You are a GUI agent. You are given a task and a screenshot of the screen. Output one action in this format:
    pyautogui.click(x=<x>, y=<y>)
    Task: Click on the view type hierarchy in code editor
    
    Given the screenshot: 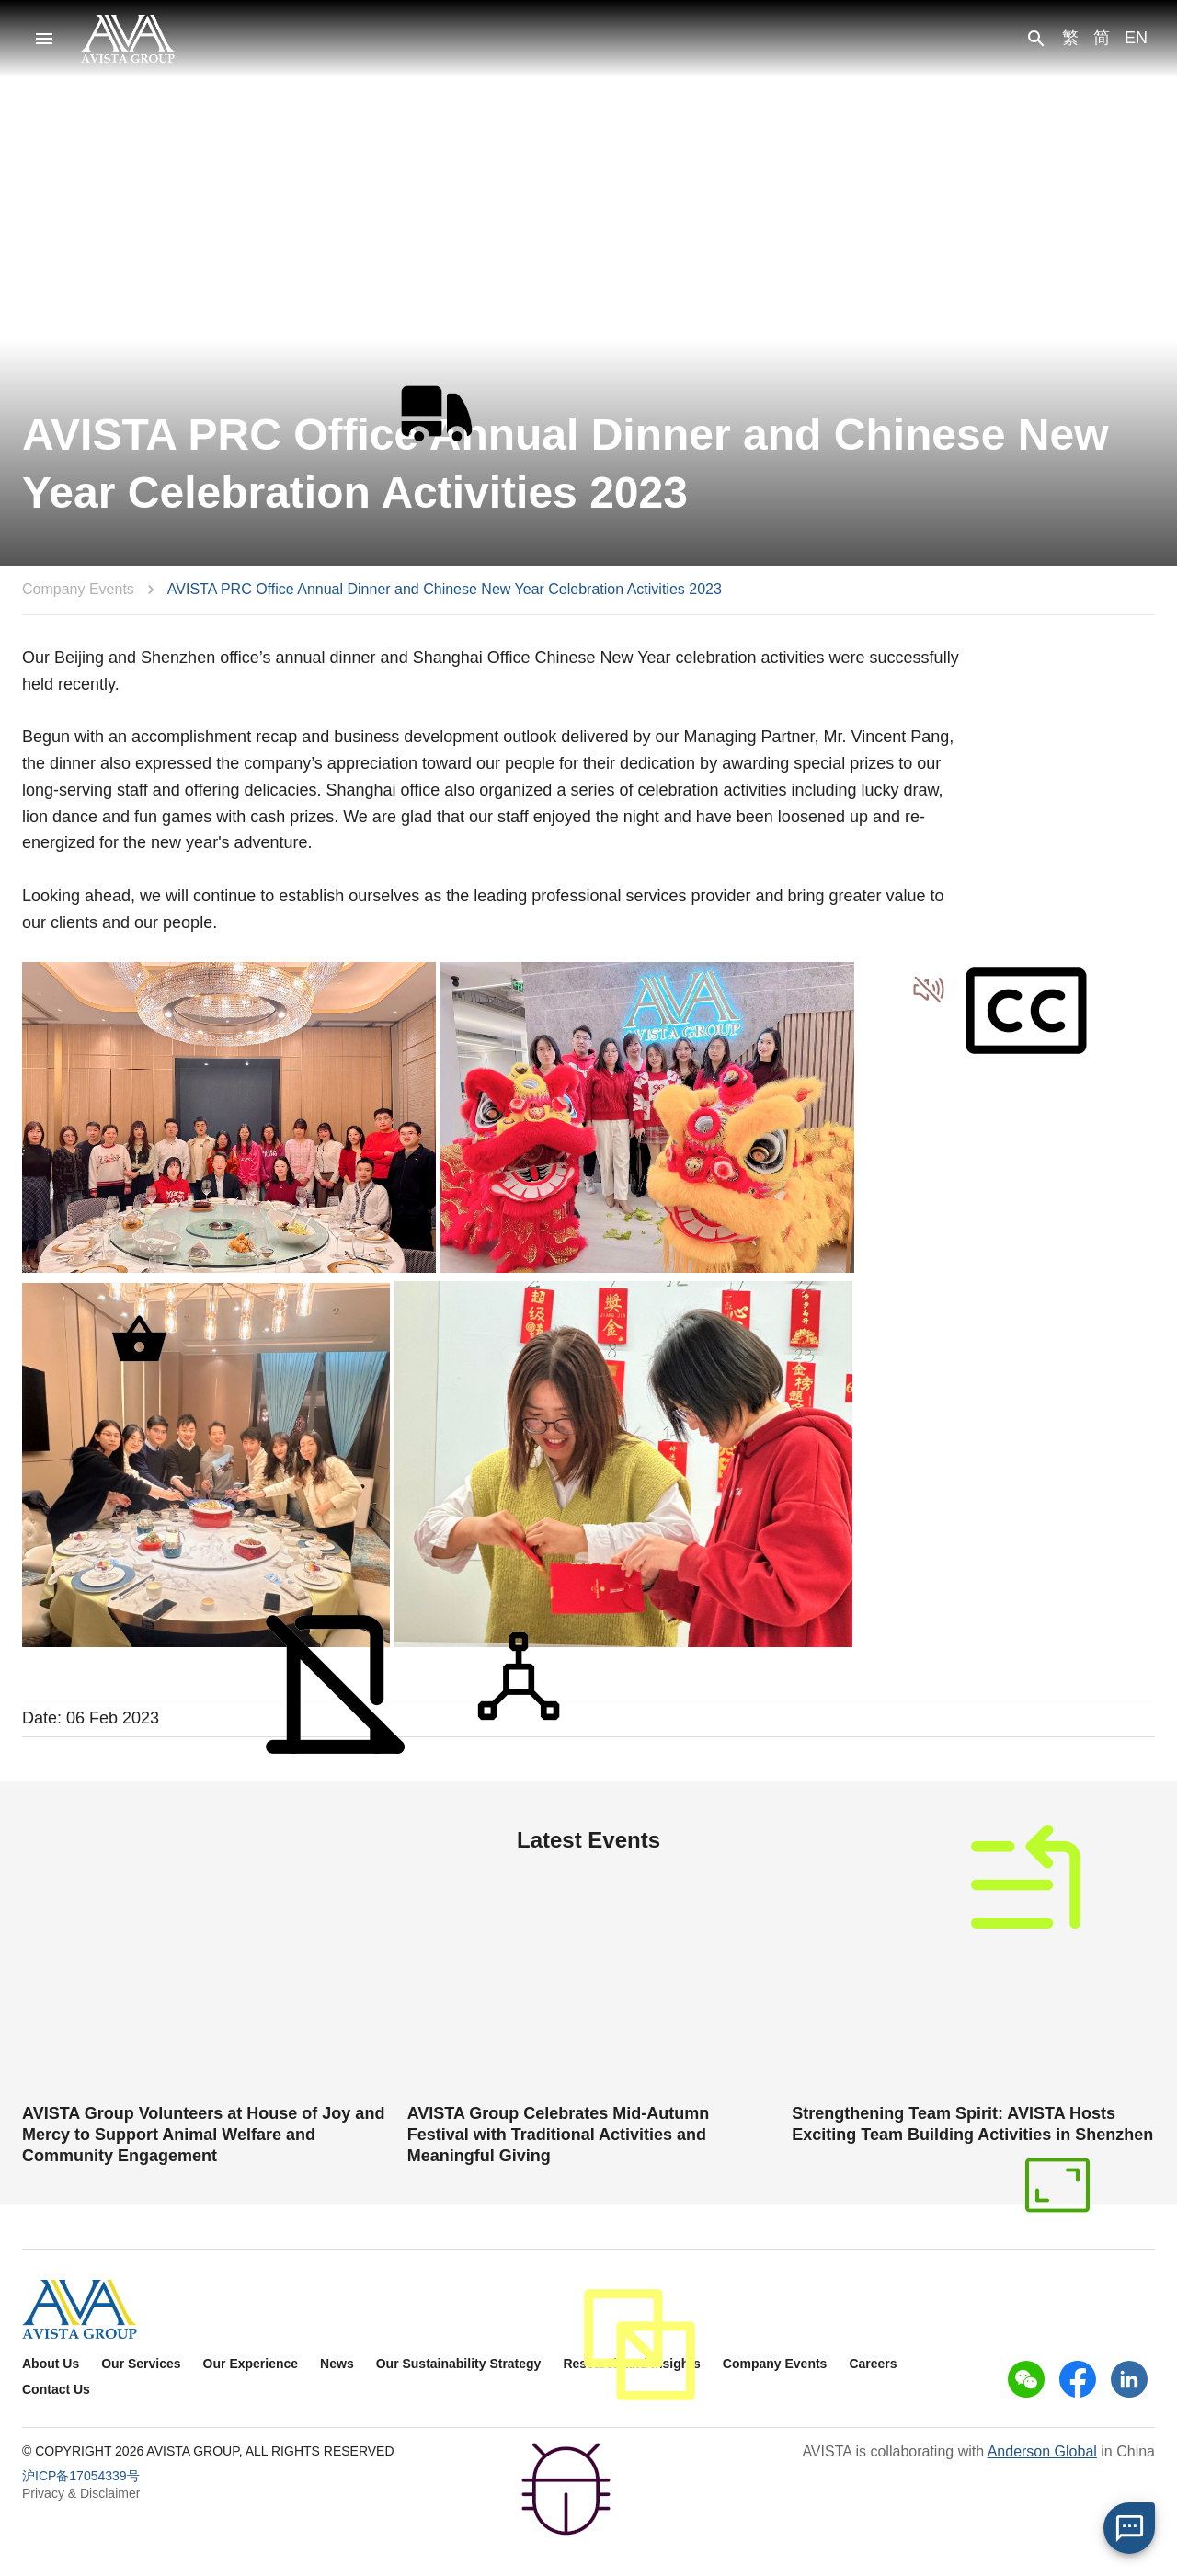 What is the action you would take?
    pyautogui.click(x=521, y=1676)
    